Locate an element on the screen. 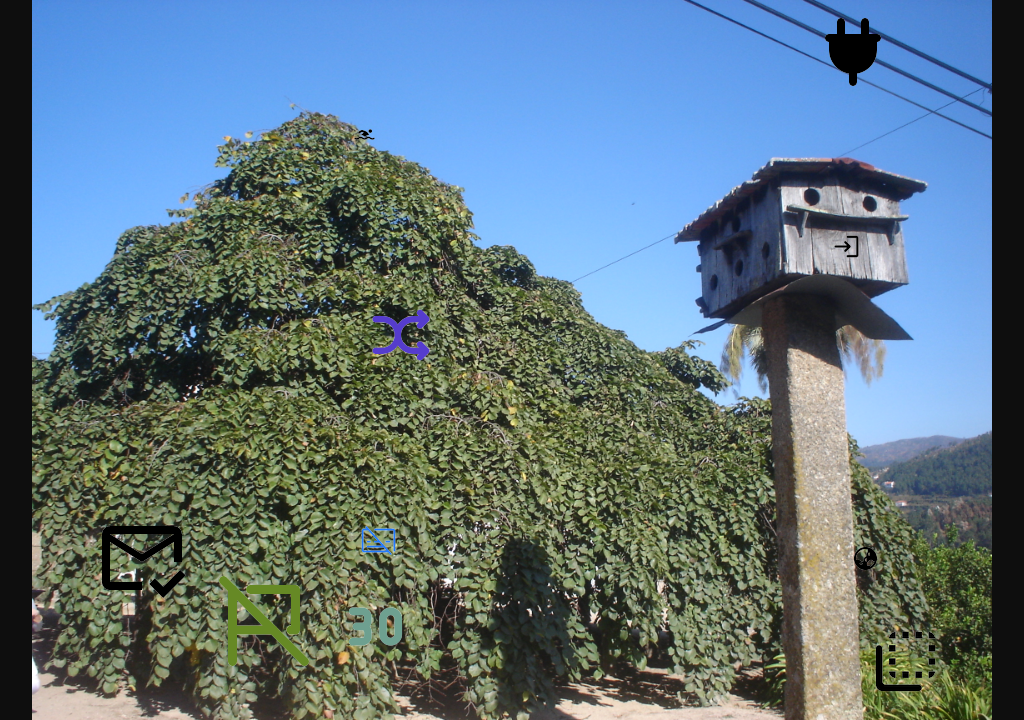 Image resolution: width=1024 pixels, height=720 pixels. disable subtitles or closed captions is located at coordinates (378, 540).